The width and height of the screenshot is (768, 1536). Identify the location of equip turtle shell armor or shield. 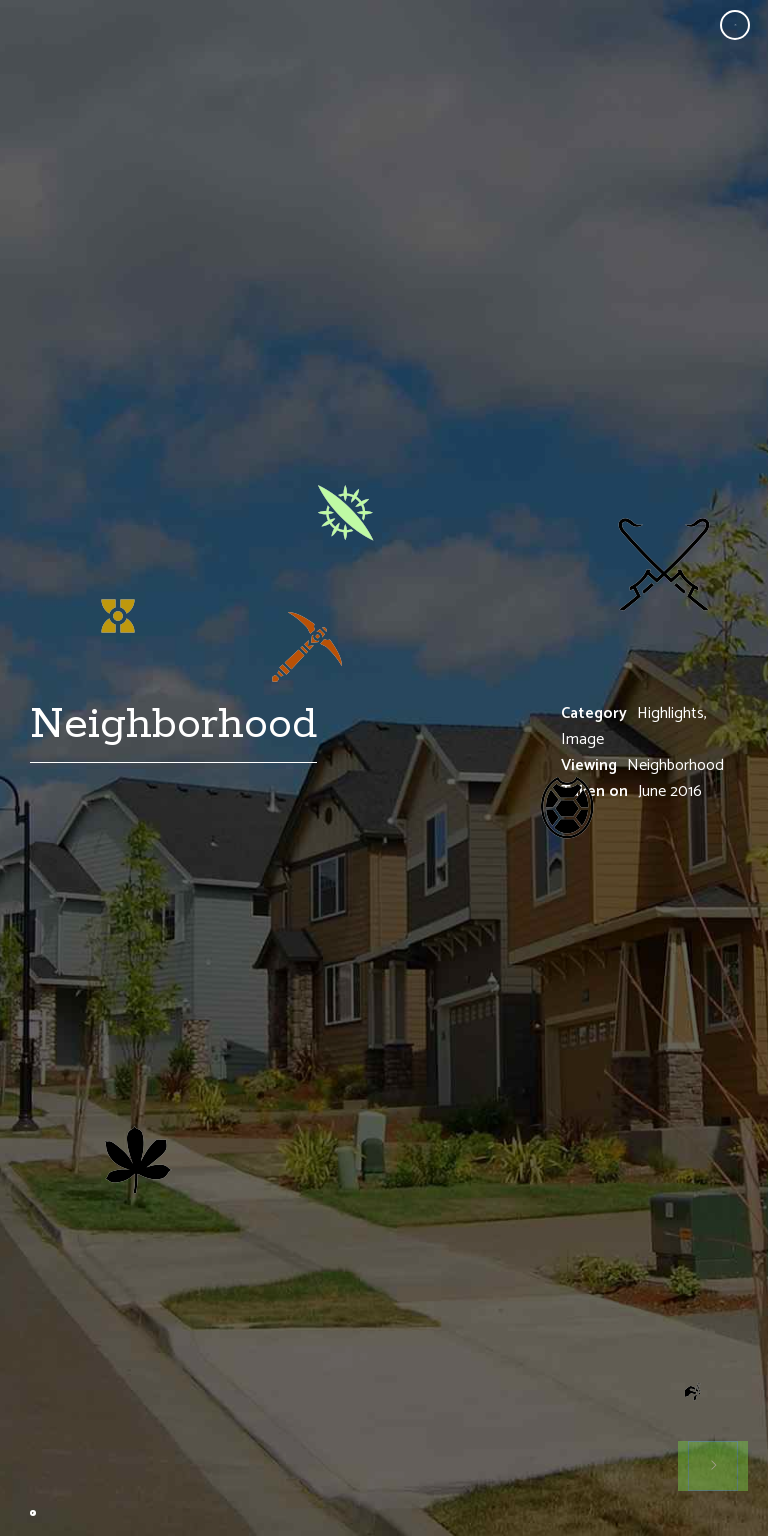
(566, 807).